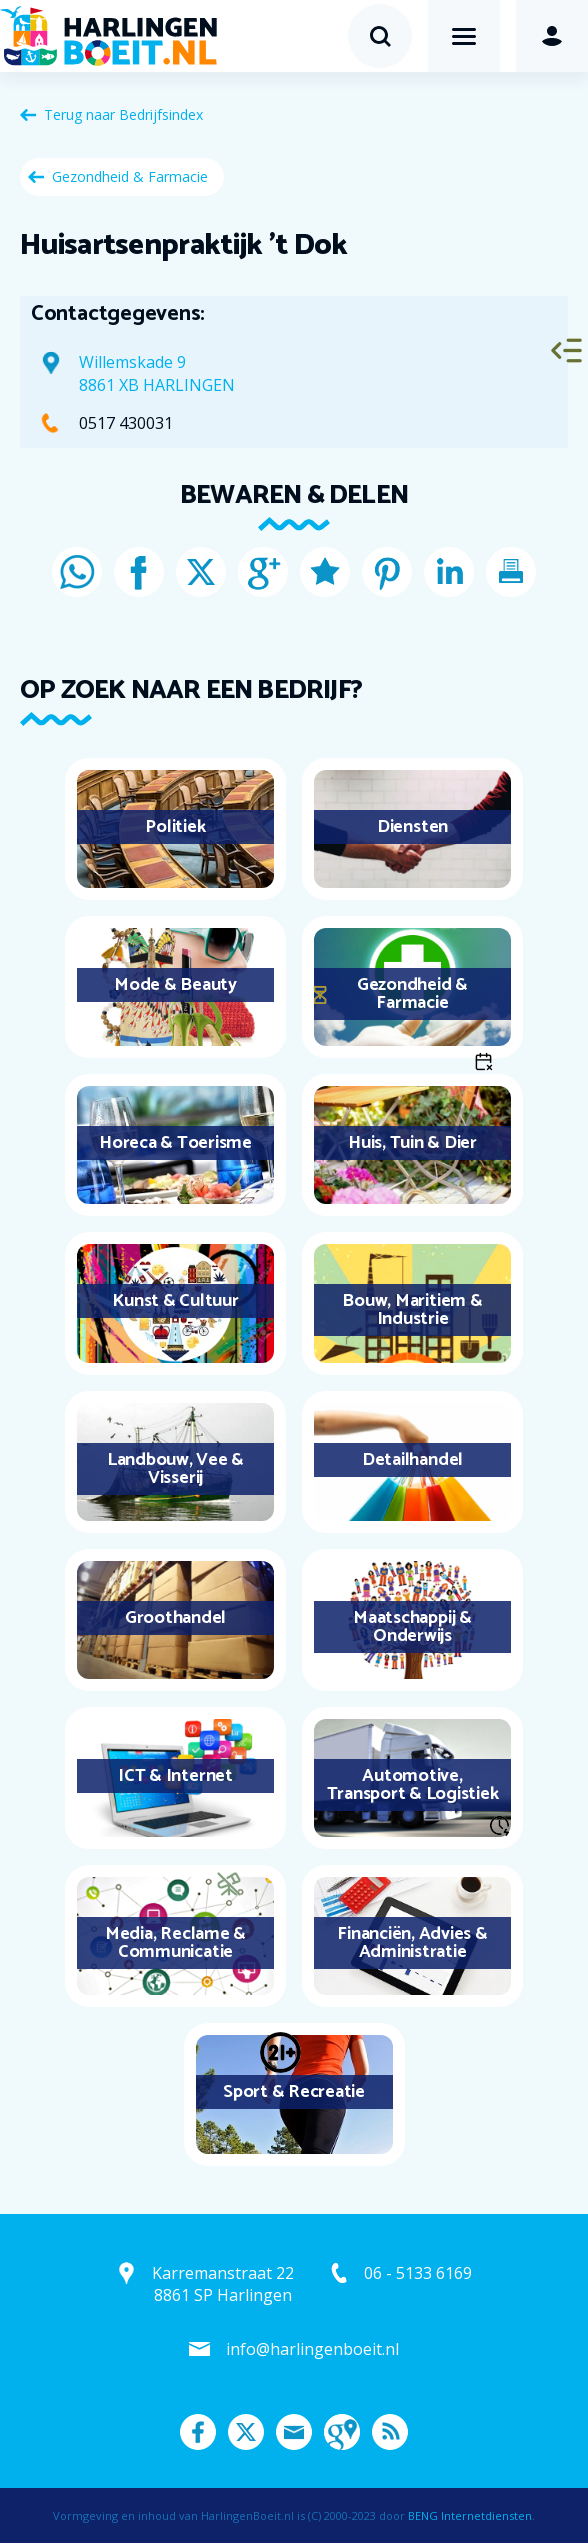 Image resolution: width=588 pixels, height=2543 pixels. What do you see at coordinates (499, 1825) in the screenshot?
I see `quick timer or speed scheduling` at bounding box center [499, 1825].